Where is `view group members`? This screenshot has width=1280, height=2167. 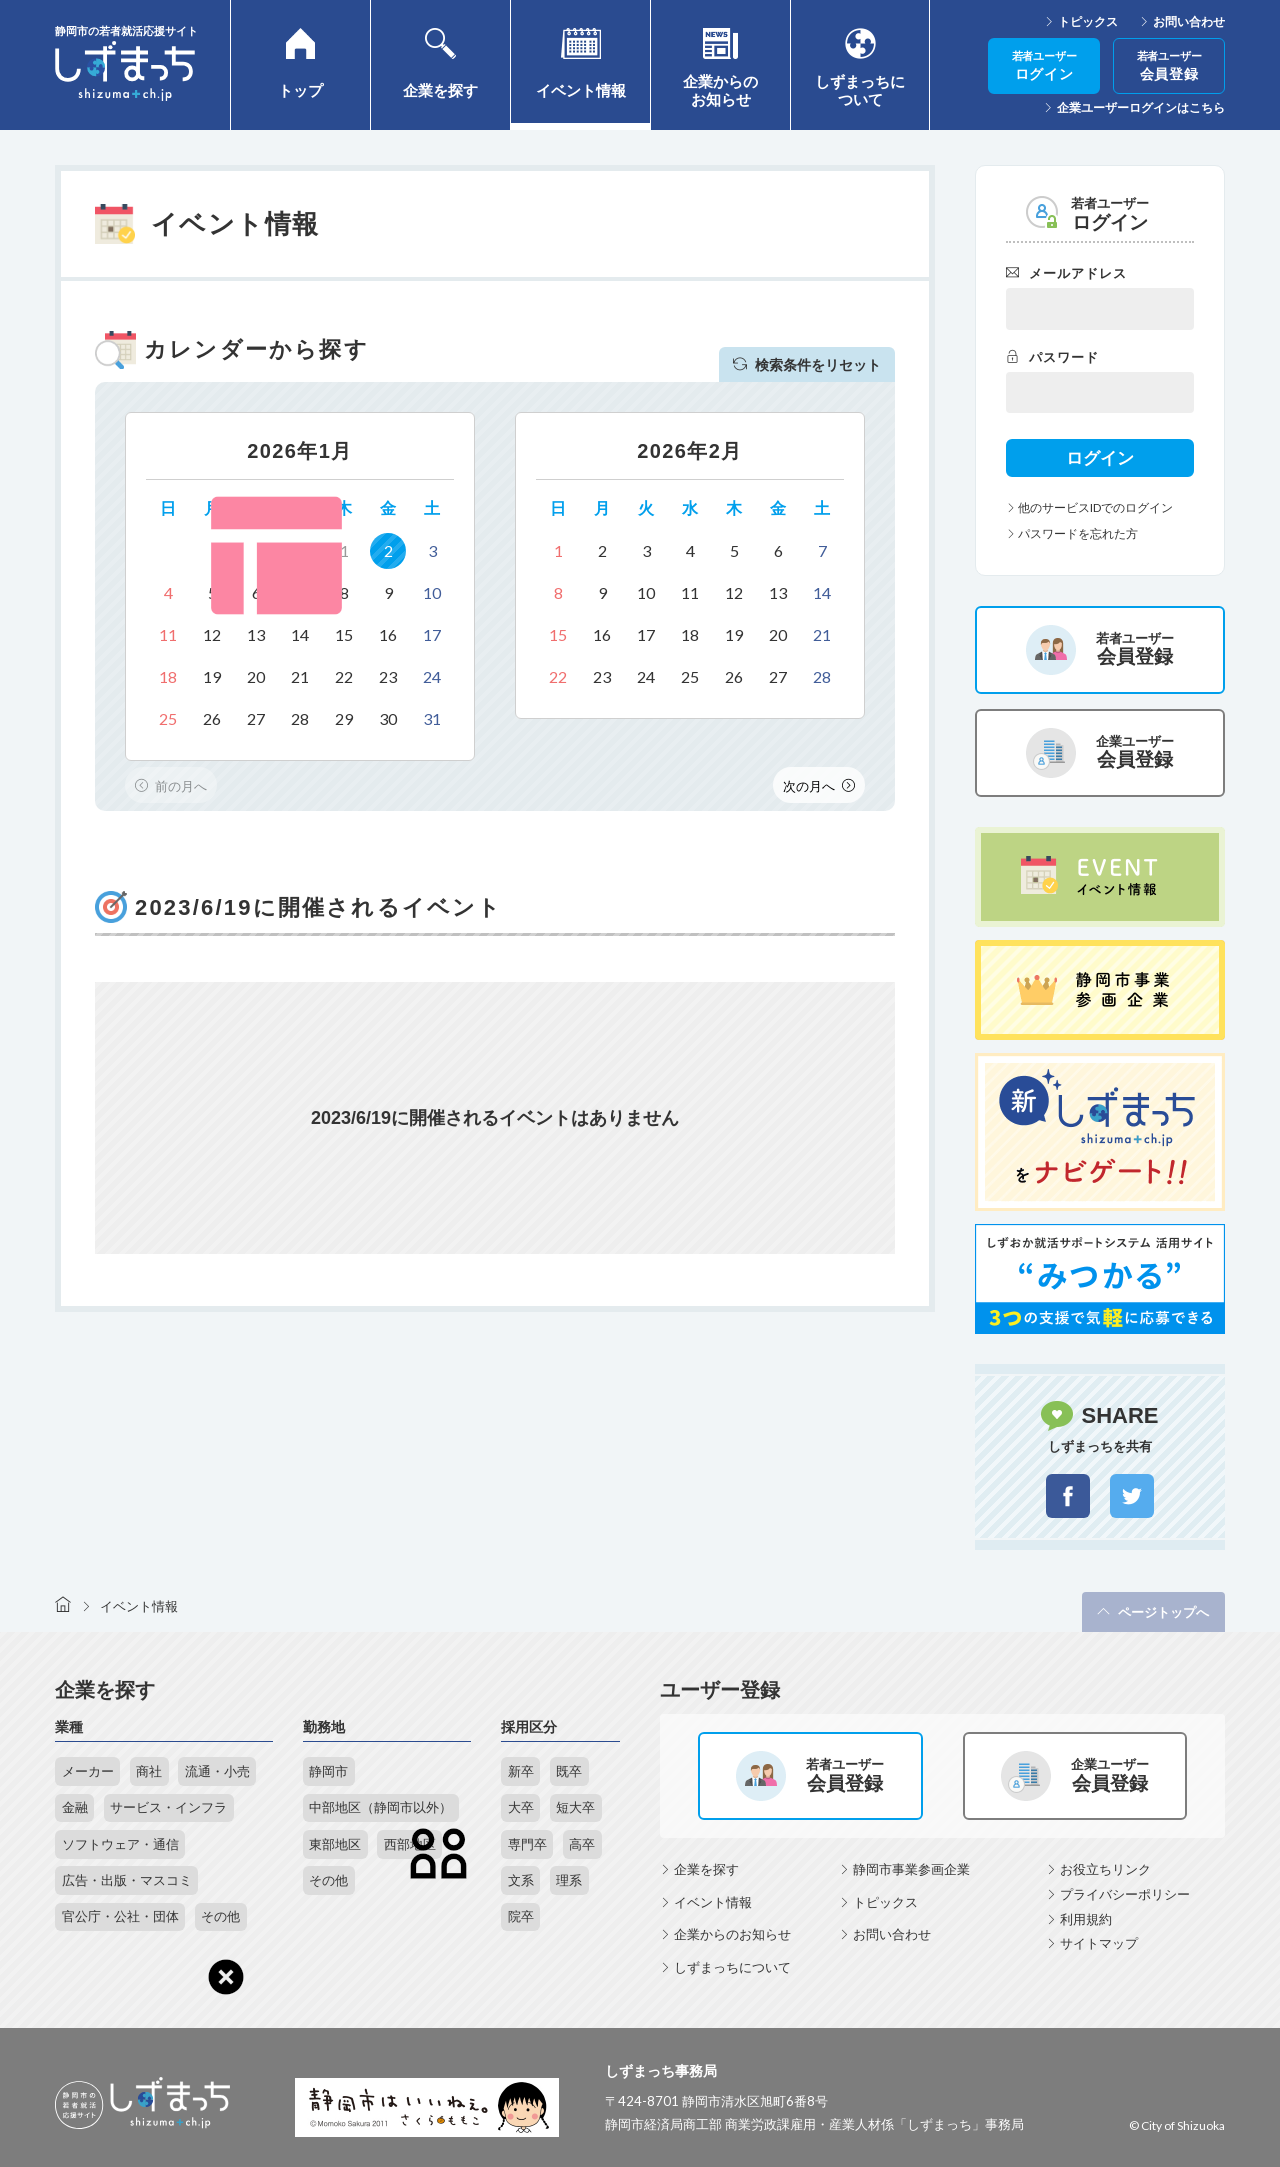 view group members is located at coordinates (438, 1853).